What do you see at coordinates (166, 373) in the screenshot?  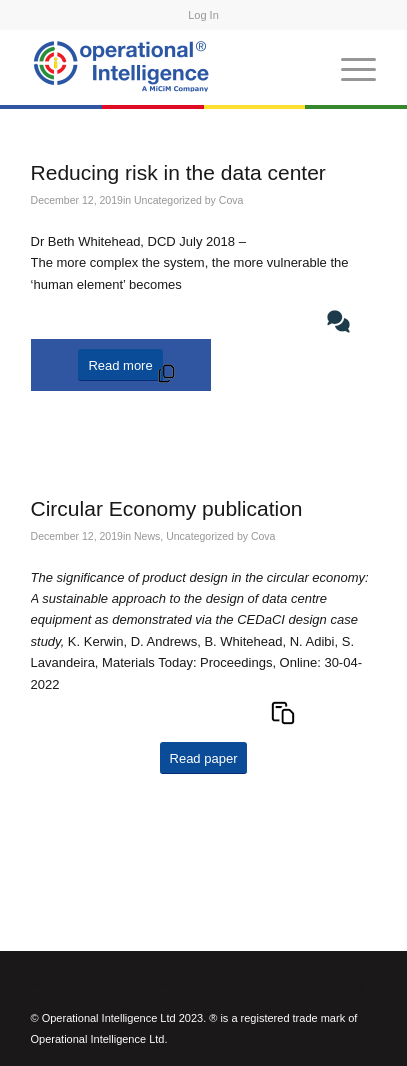 I see `copy to clipboard` at bounding box center [166, 373].